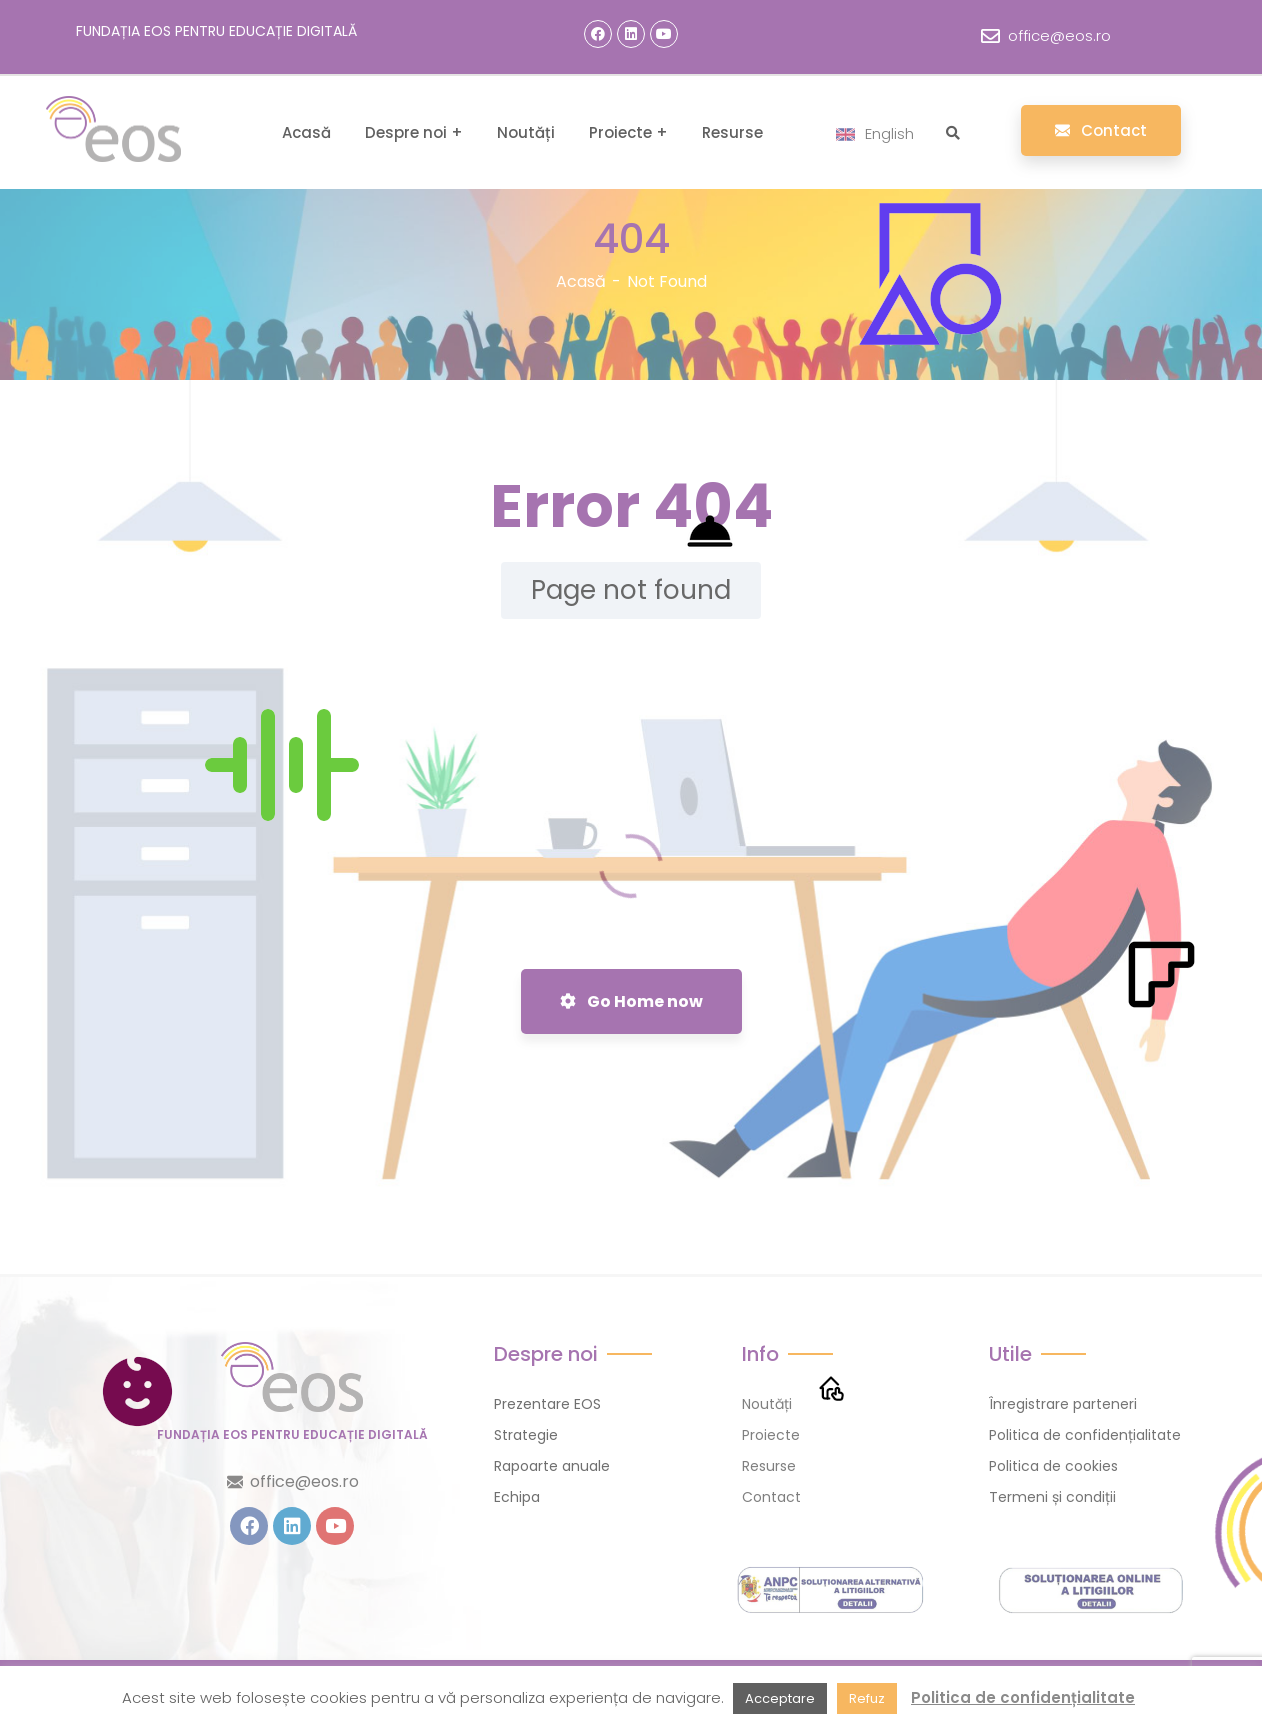 This screenshot has width=1262, height=1731. Describe the element at coordinates (1161, 974) in the screenshot. I see `open Flipboard app` at that location.